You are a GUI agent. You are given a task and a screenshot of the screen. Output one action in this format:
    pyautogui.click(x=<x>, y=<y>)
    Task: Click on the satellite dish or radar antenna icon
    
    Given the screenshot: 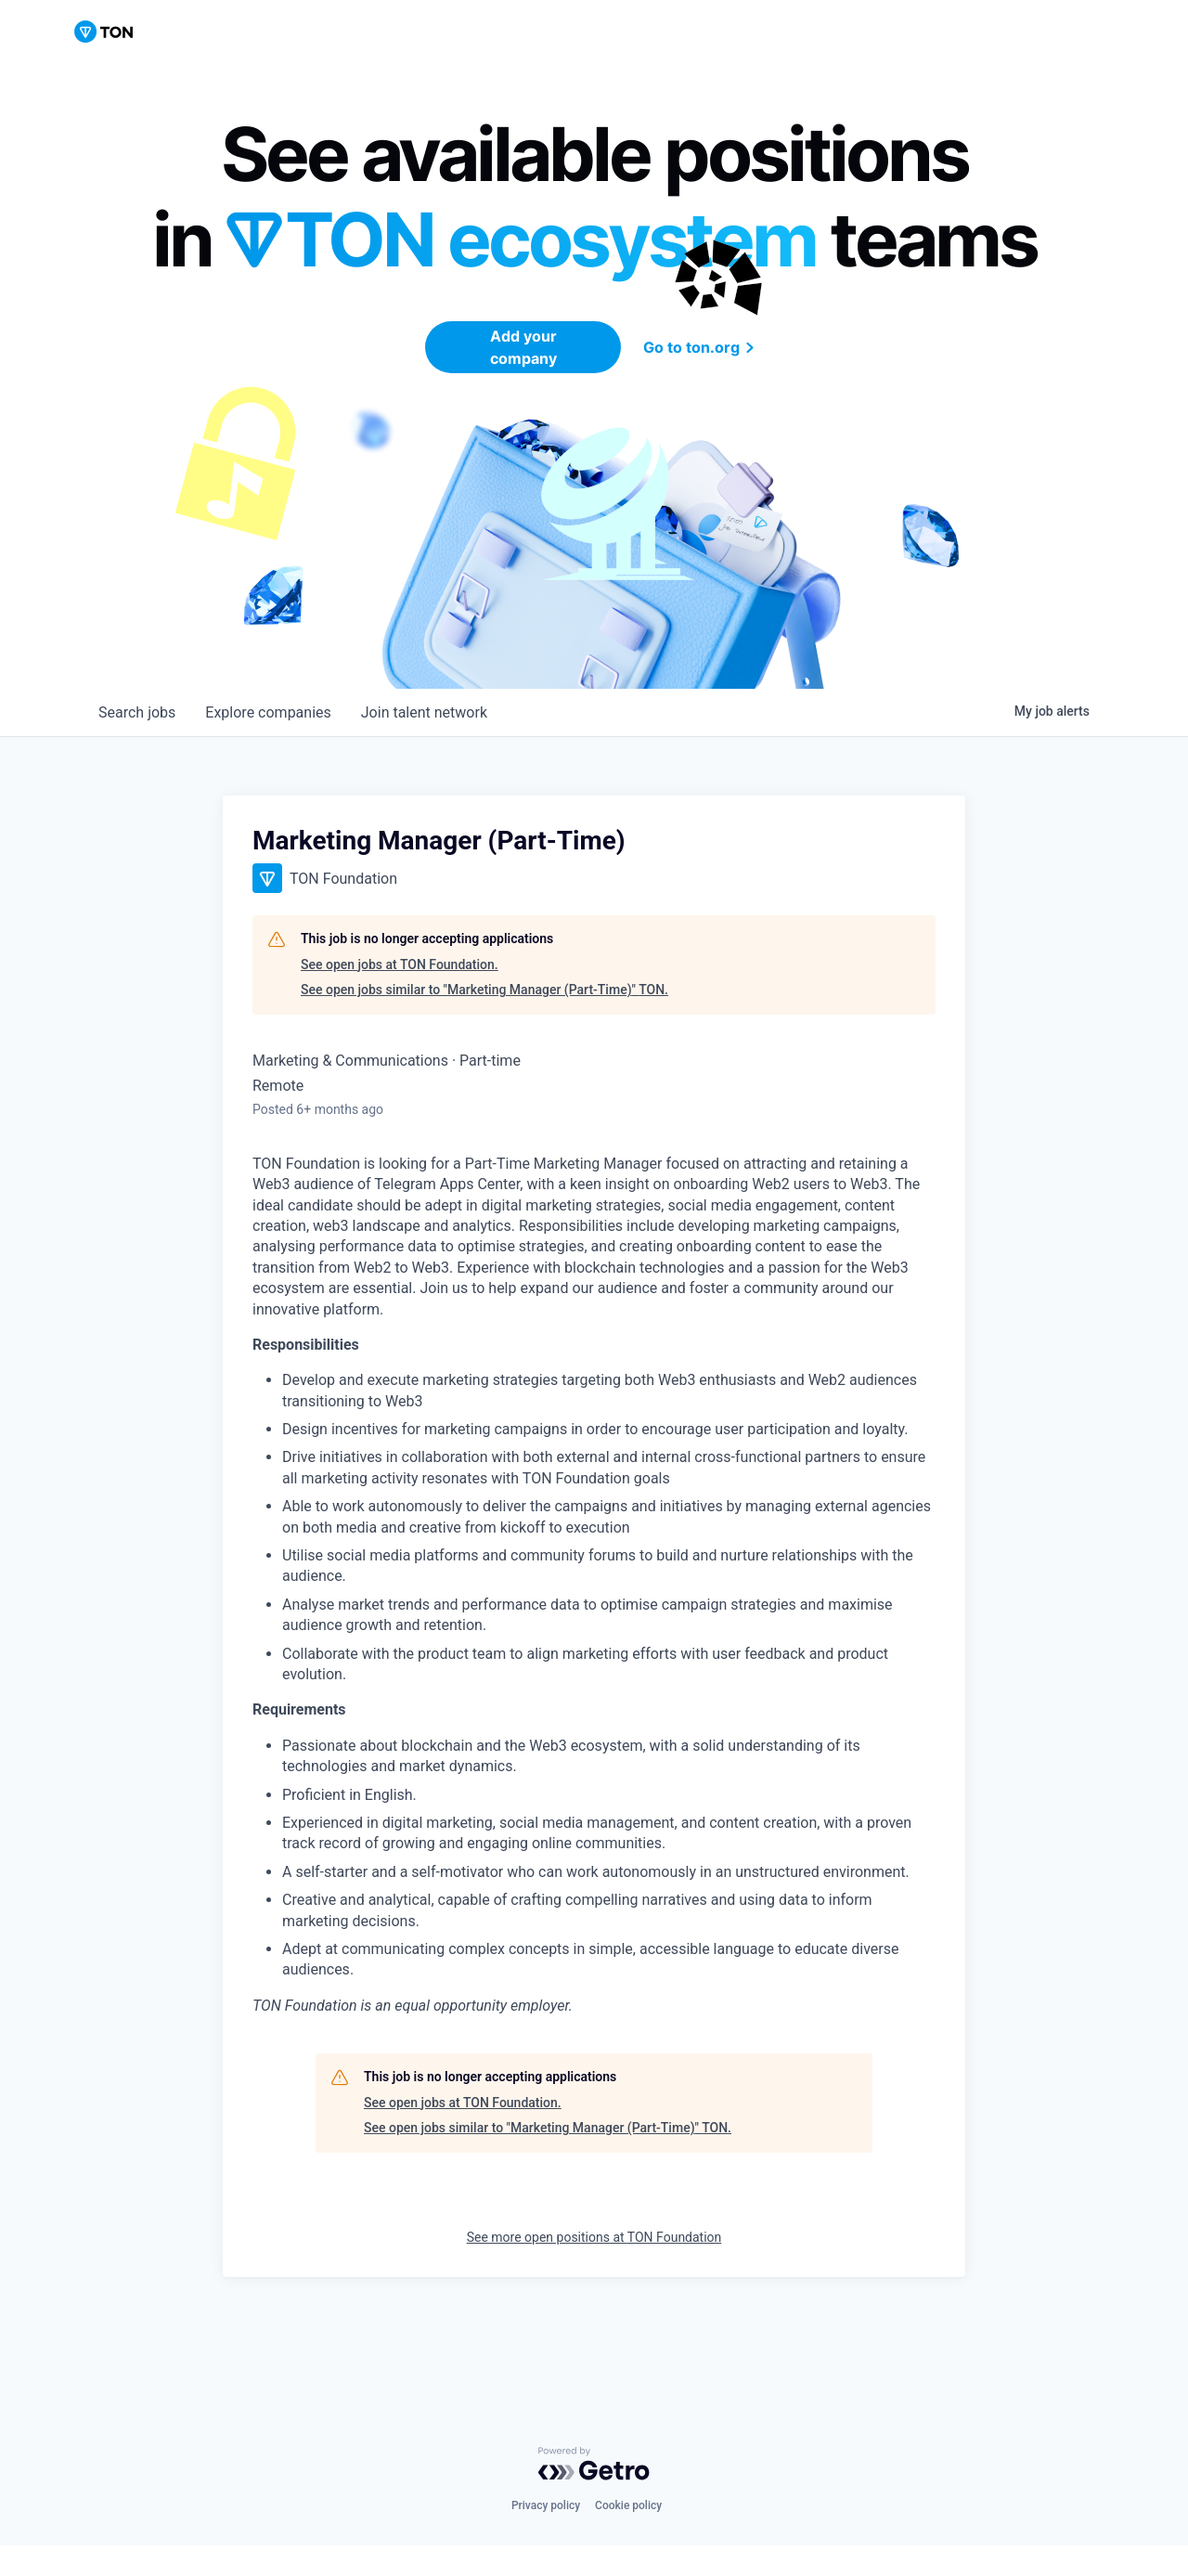 What is the action you would take?
    pyautogui.click(x=617, y=503)
    